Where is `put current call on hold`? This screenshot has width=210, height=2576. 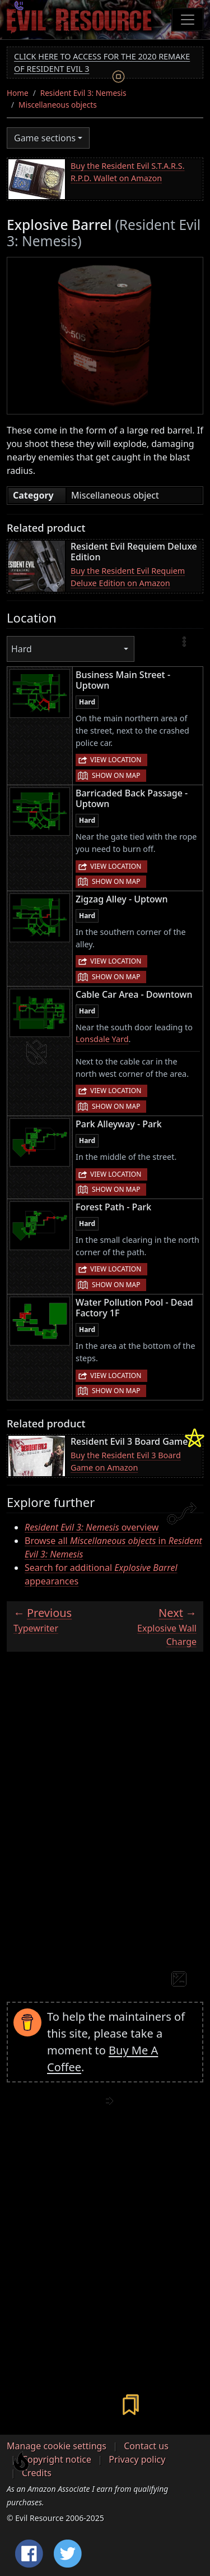
put current call on hold is located at coordinates (19, 6).